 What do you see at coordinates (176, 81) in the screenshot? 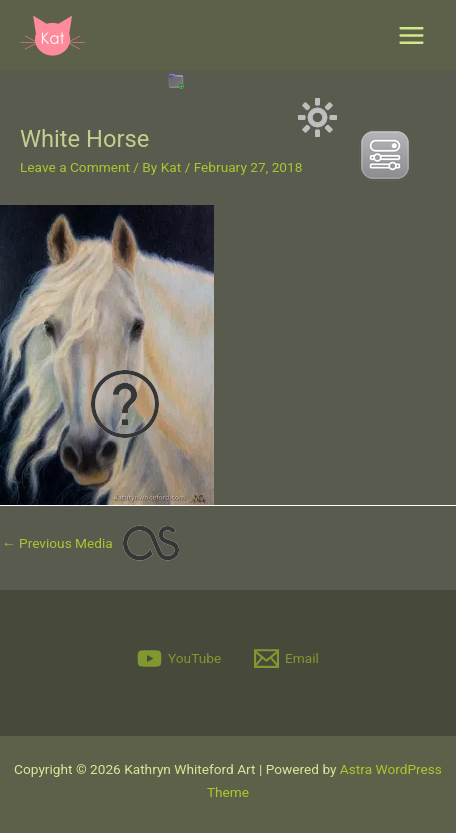
I see `create a new folder` at bounding box center [176, 81].